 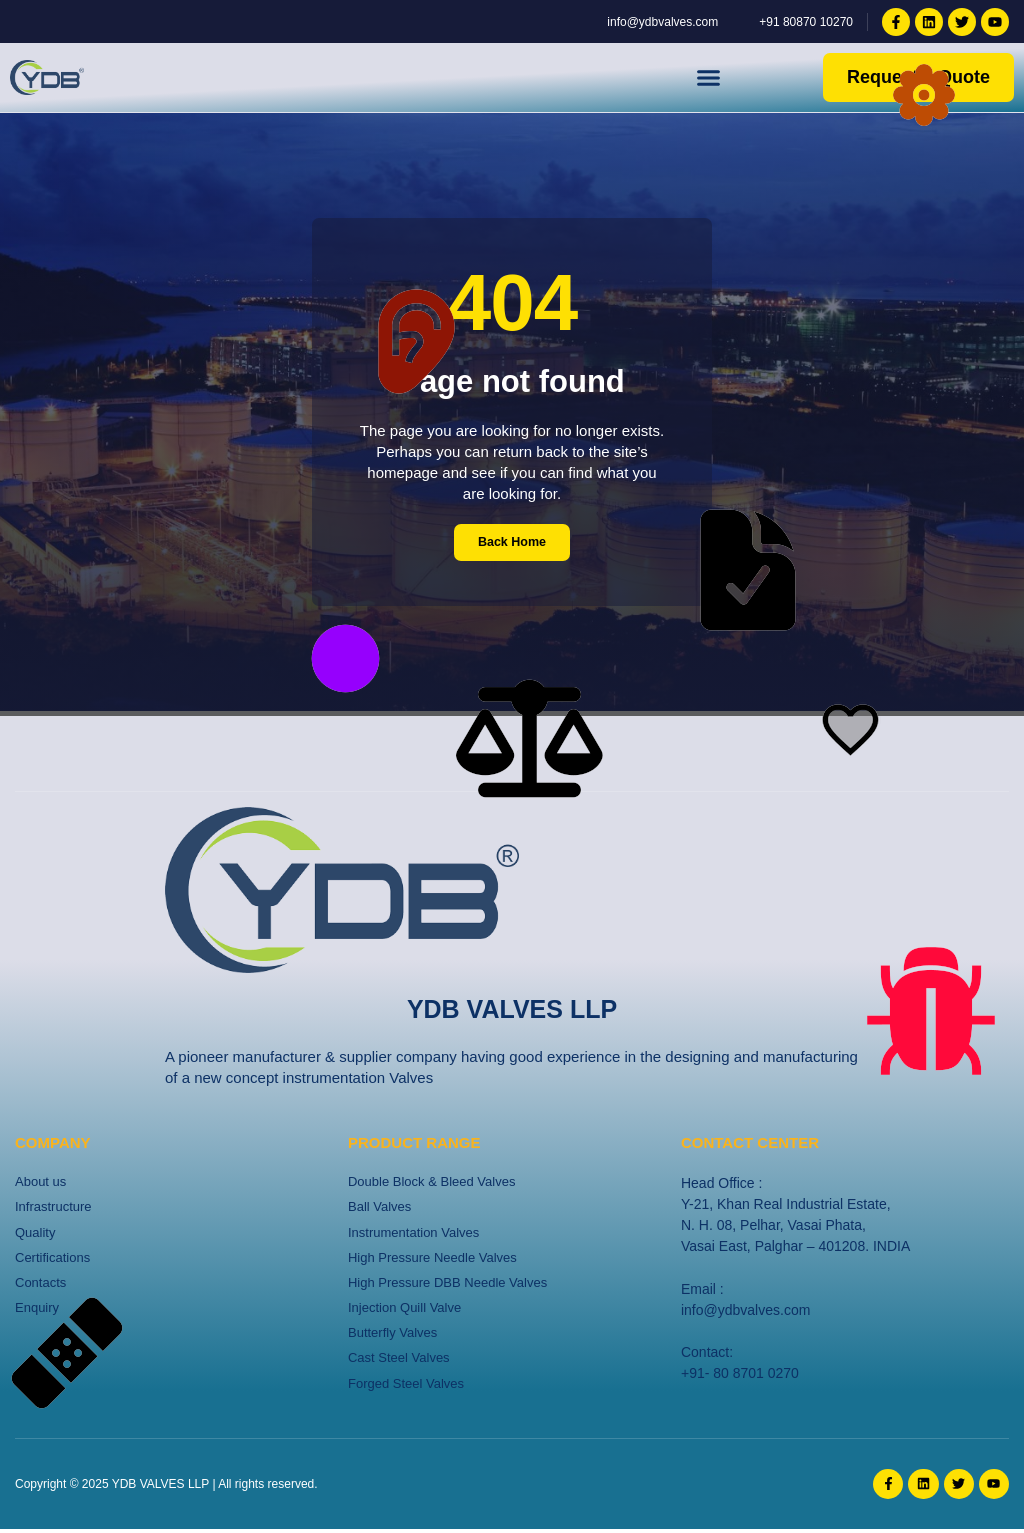 What do you see at coordinates (924, 95) in the screenshot?
I see `access garden or plant care features` at bounding box center [924, 95].